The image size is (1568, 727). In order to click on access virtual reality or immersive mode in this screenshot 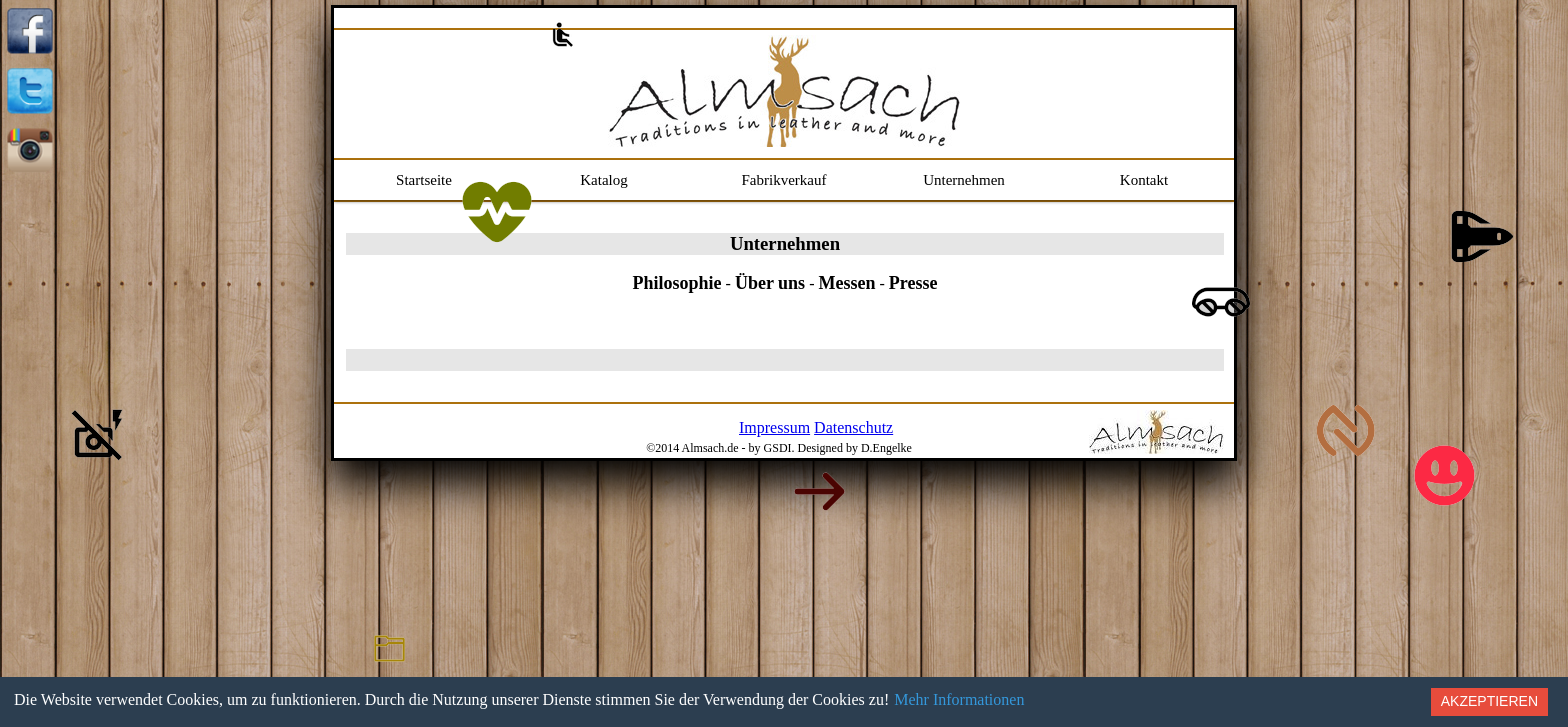, I will do `click(1221, 302)`.